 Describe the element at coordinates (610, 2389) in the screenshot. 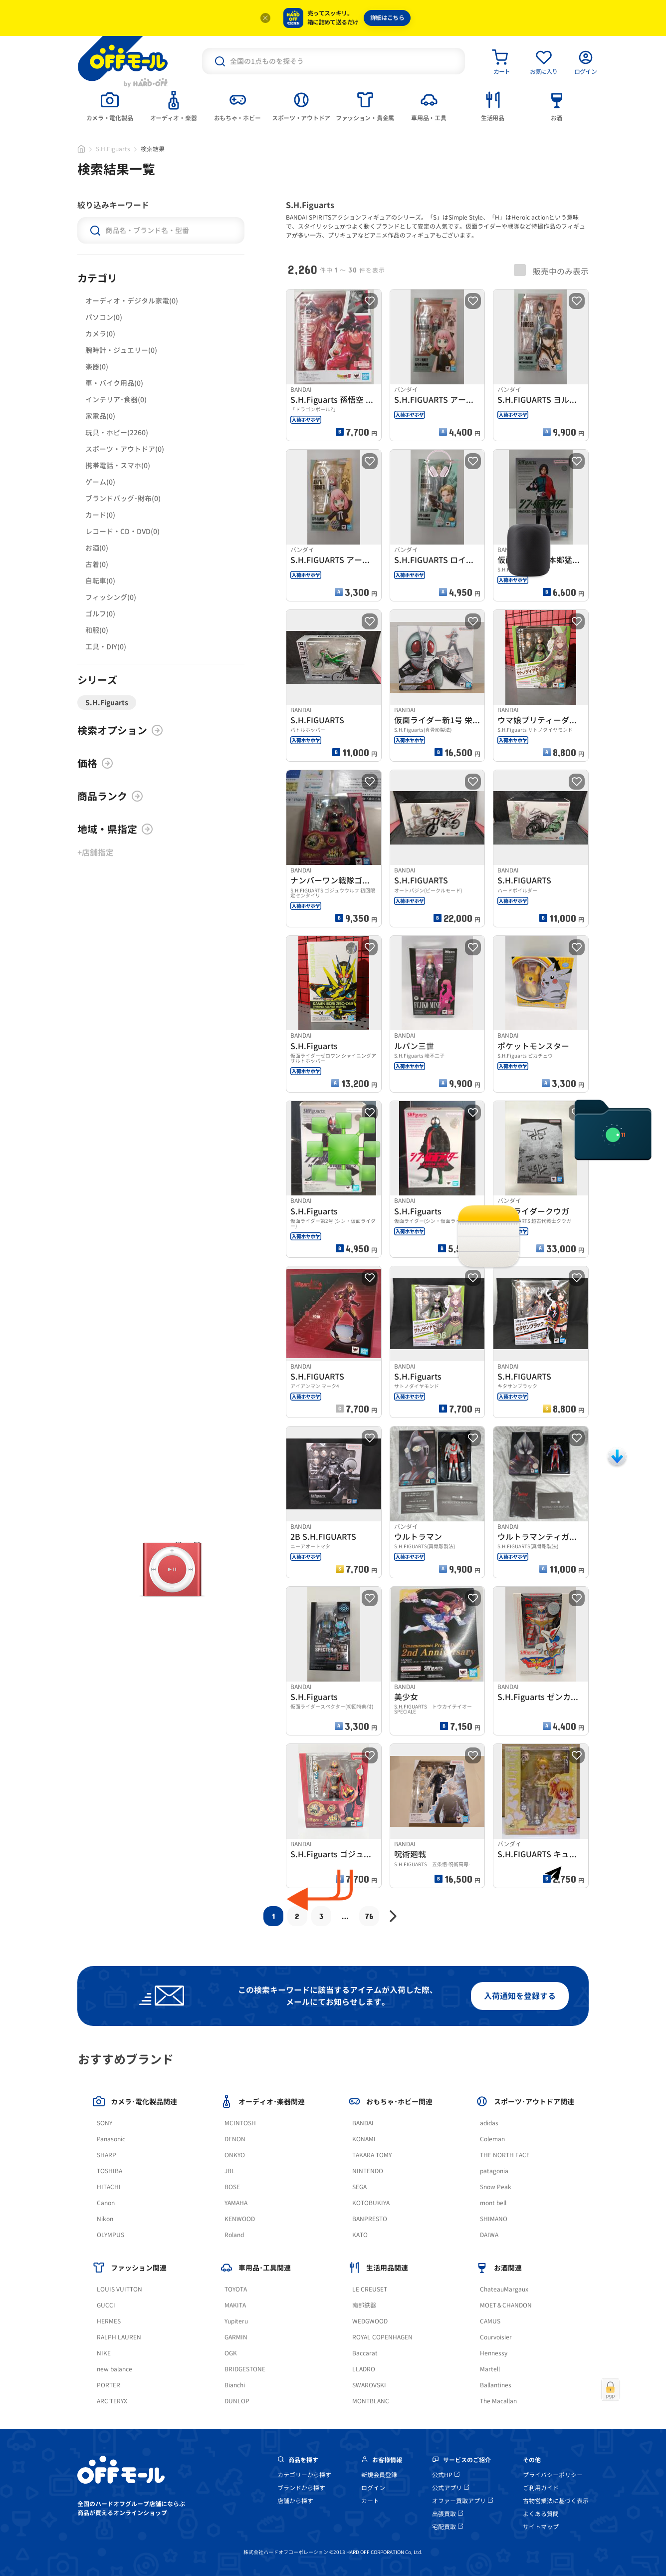

I see `a pgp-encrypted file` at that location.